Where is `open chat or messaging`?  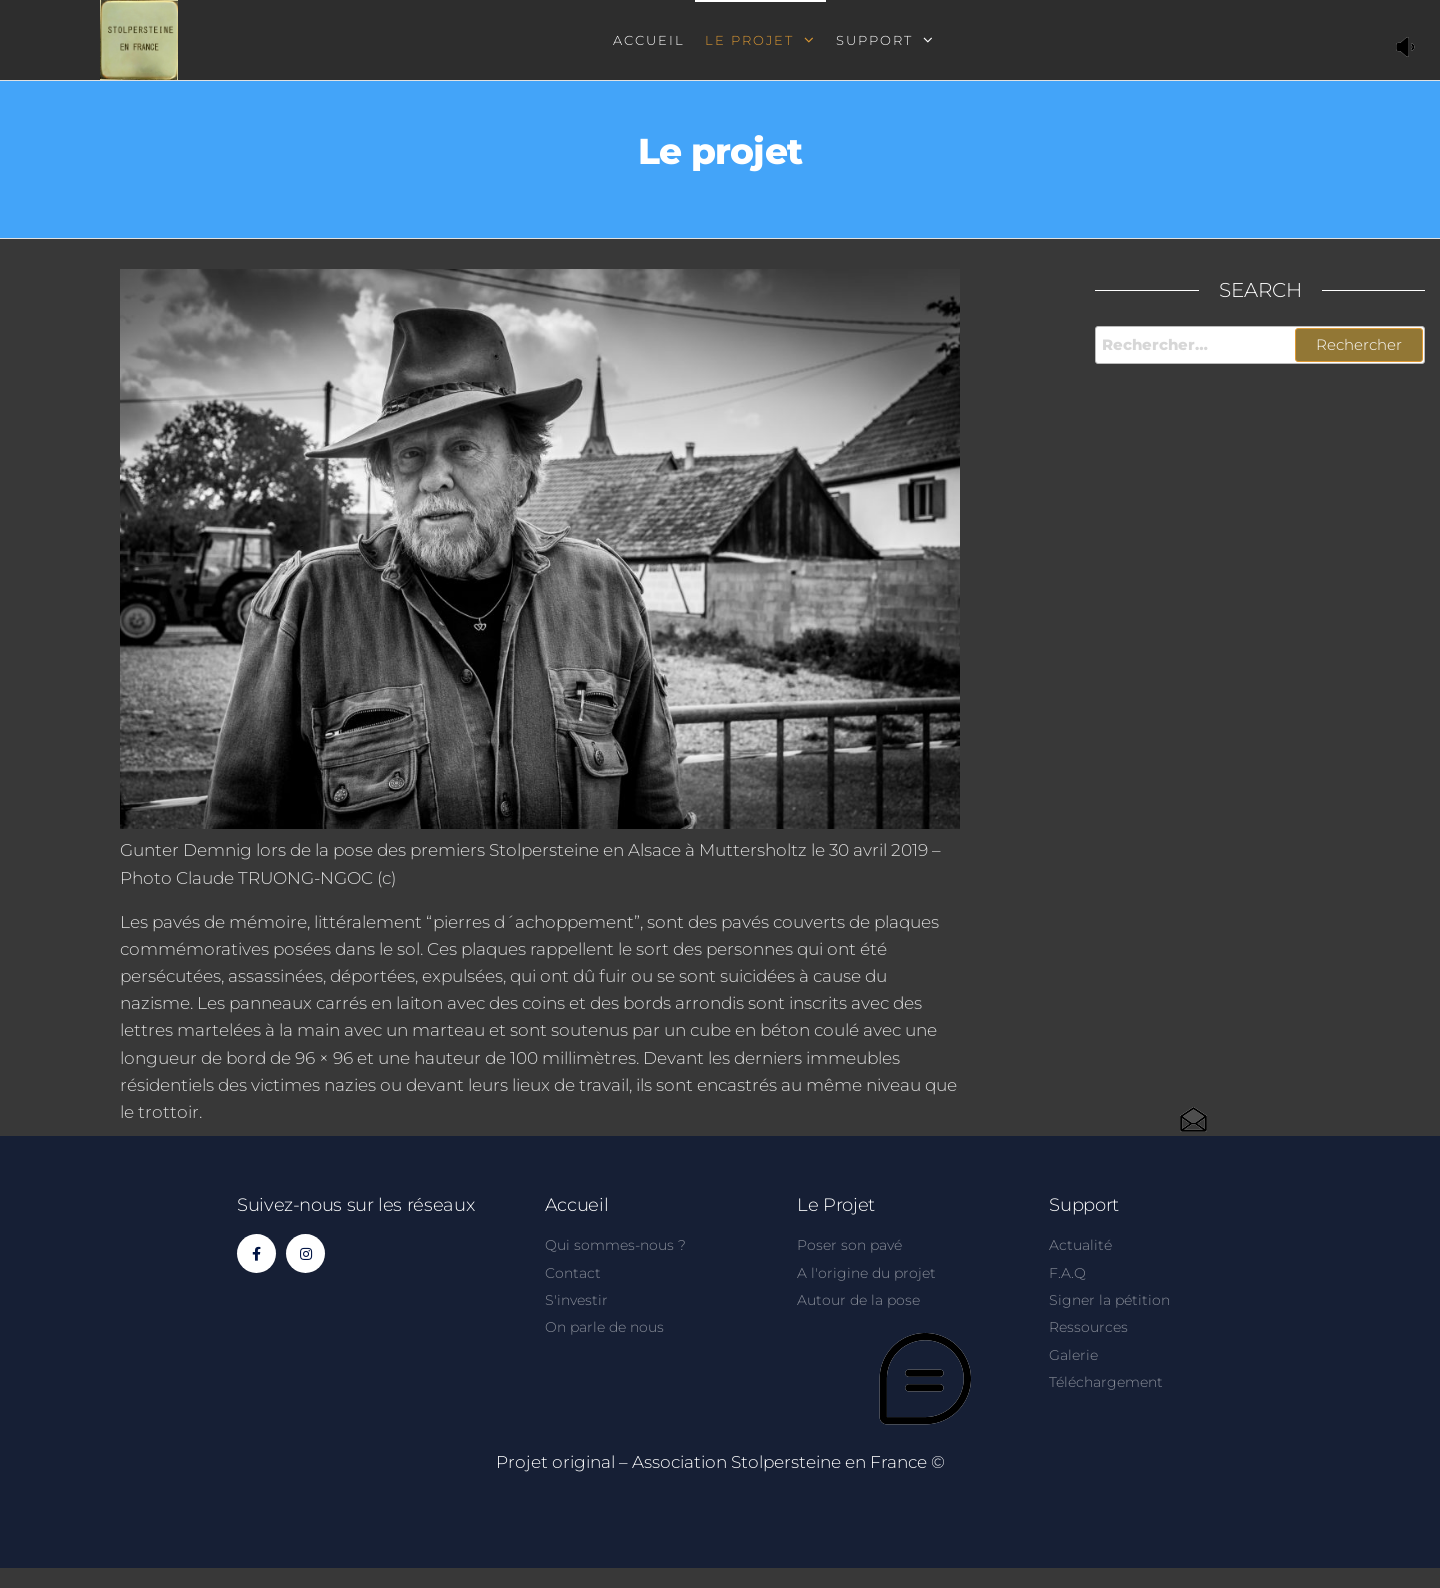 open chat or messaging is located at coordinates (923, 1380).